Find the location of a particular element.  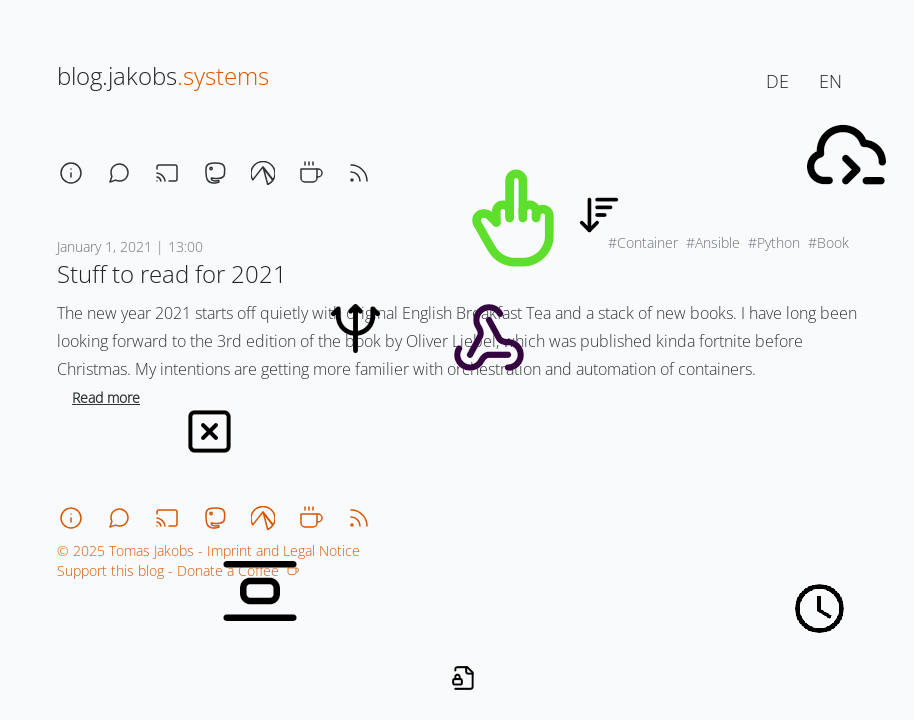

sort list from largest to smallest is located at coordinates (599, 215).